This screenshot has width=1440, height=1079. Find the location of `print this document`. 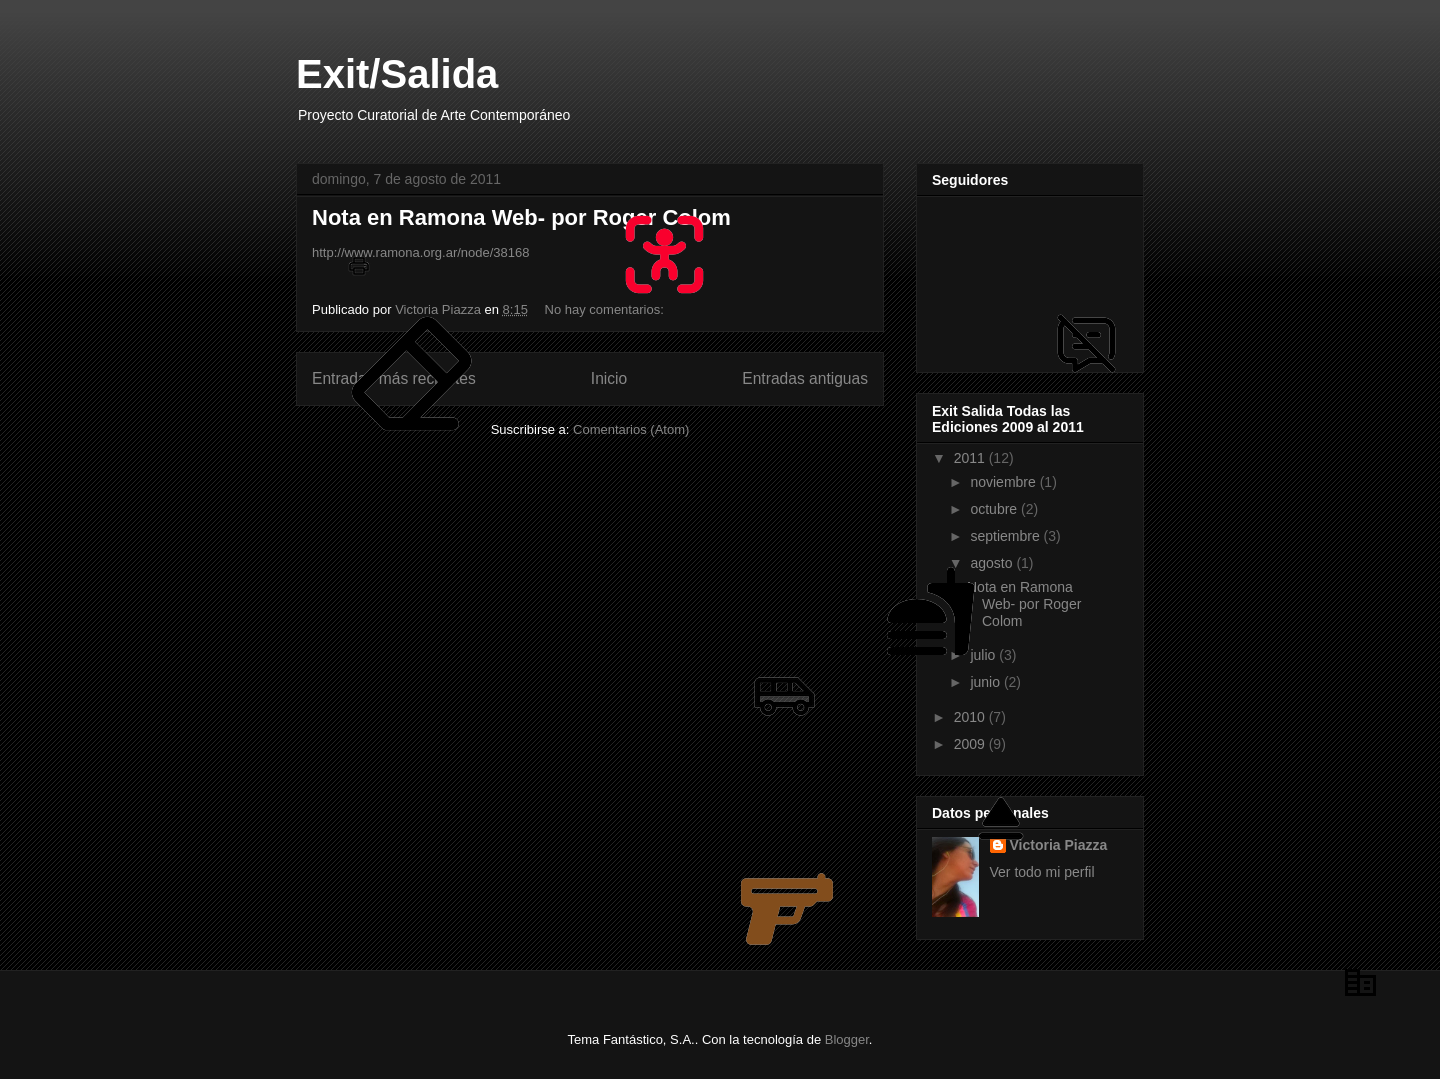

print this document is located at coordinates (359, 266).